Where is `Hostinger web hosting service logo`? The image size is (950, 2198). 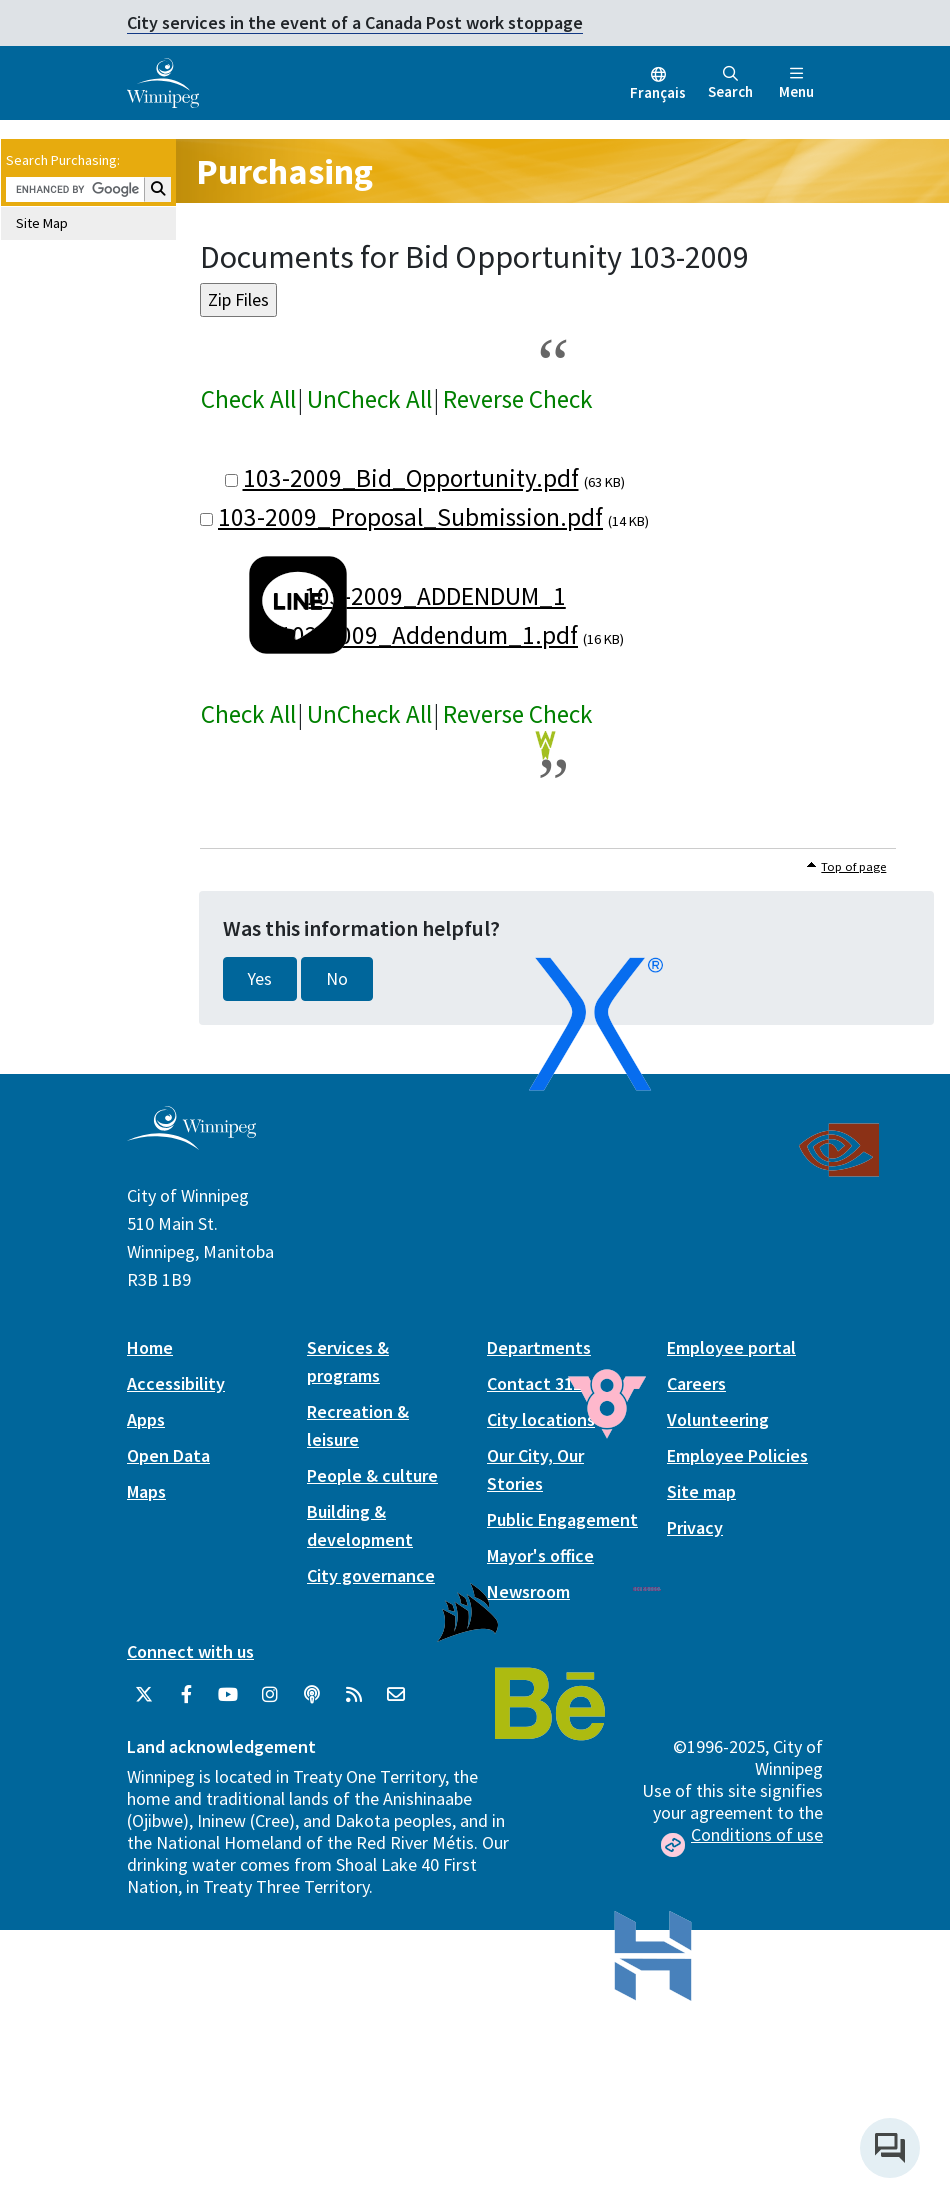
Hostinger web hosting service logo is located at coordinates (653, 1956).